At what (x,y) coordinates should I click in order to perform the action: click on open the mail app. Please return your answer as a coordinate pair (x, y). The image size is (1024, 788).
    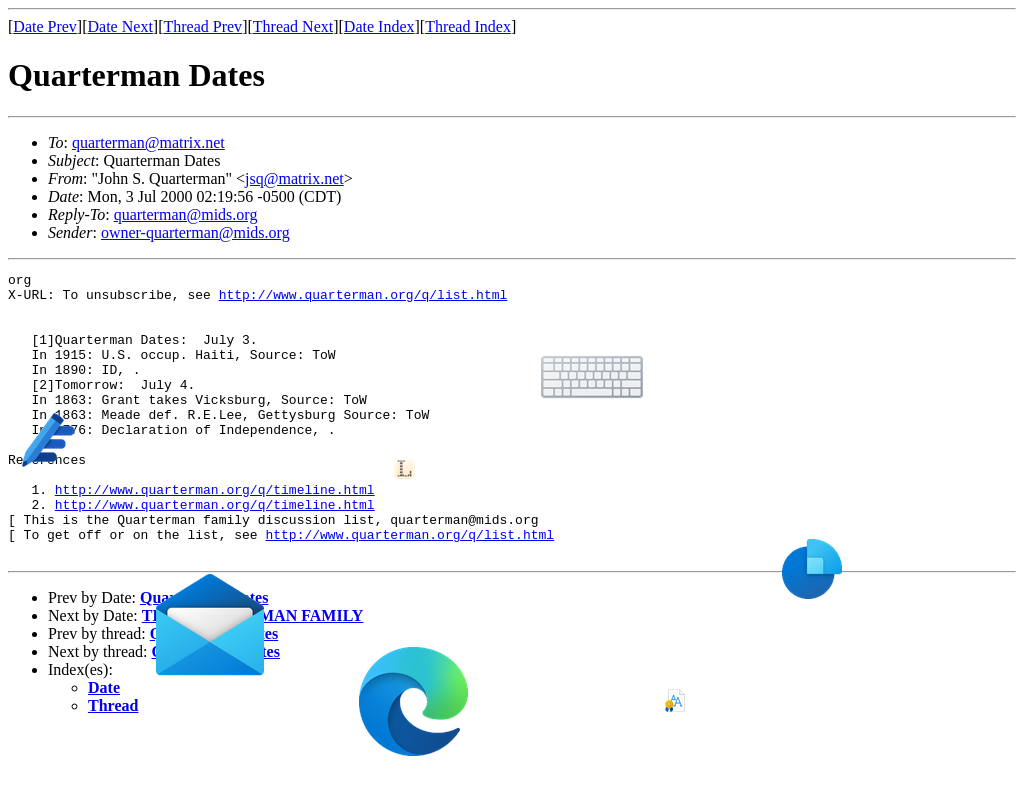
    Looking at the image, I should click on (210, 628).